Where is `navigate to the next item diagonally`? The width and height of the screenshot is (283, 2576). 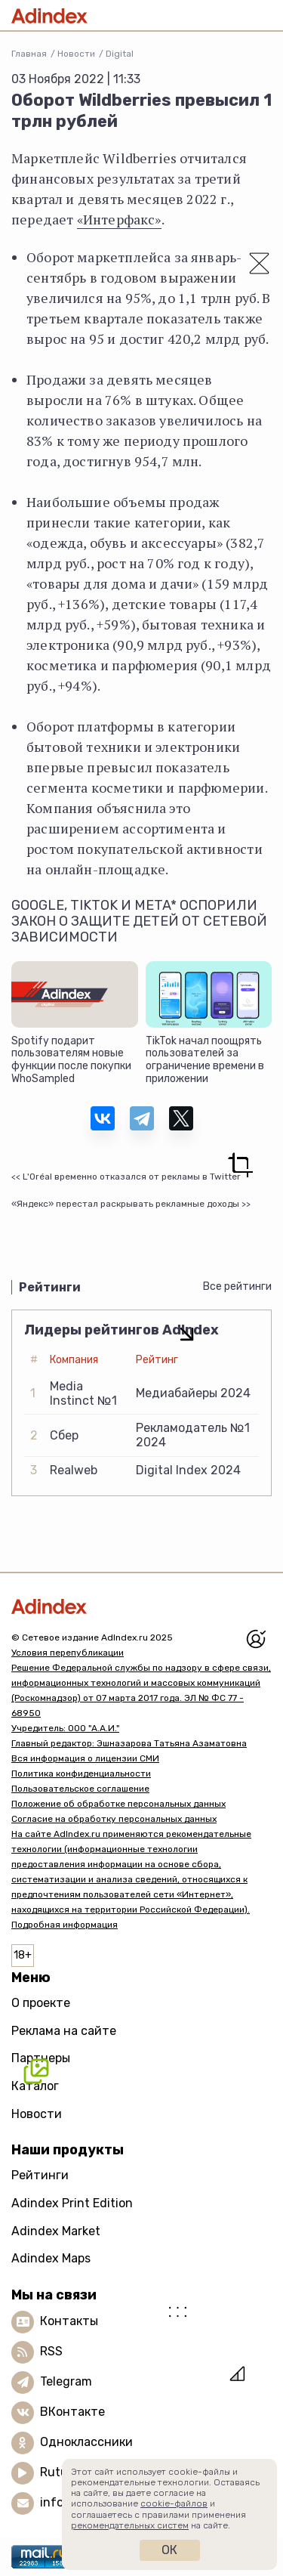 navigate to the next item diagonally is located at coordinates (186, 1334).